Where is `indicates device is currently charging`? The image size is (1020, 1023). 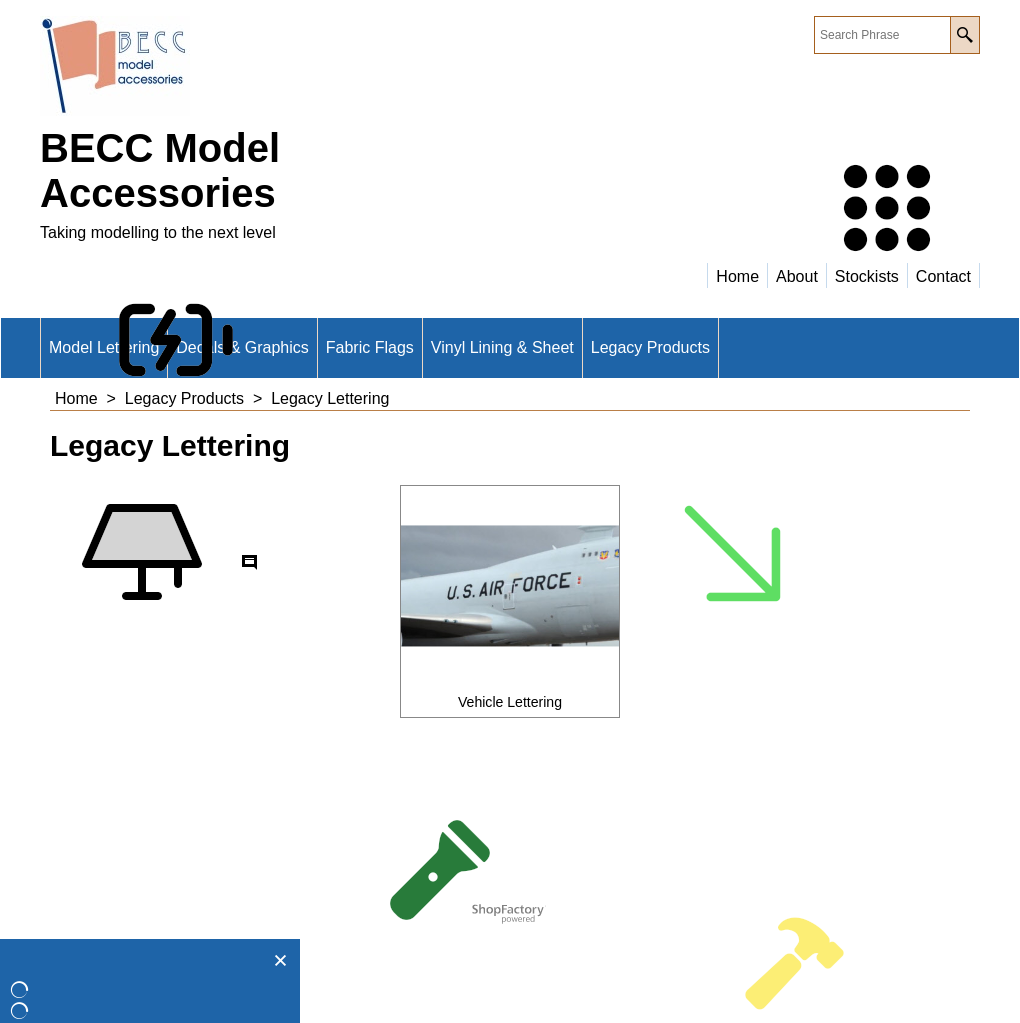 indicates device is currently charging is located at coordinates (176, 340).